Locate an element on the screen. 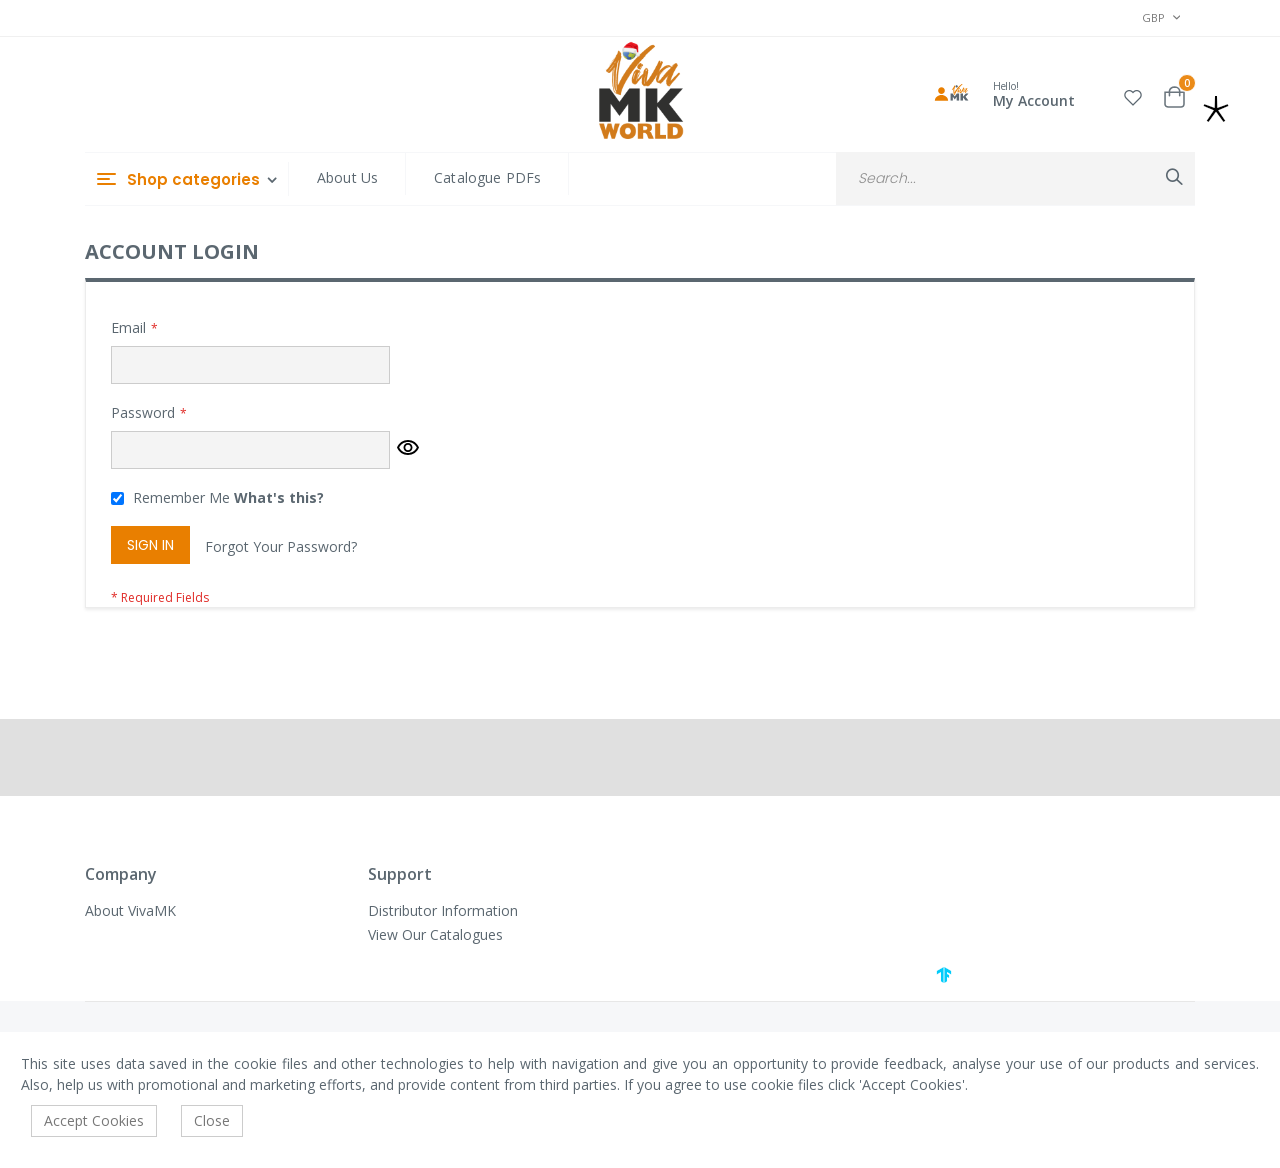 The width and height of the screenshot is (1280, 1168). advent of code logo is located at coordinates (1216, 109).